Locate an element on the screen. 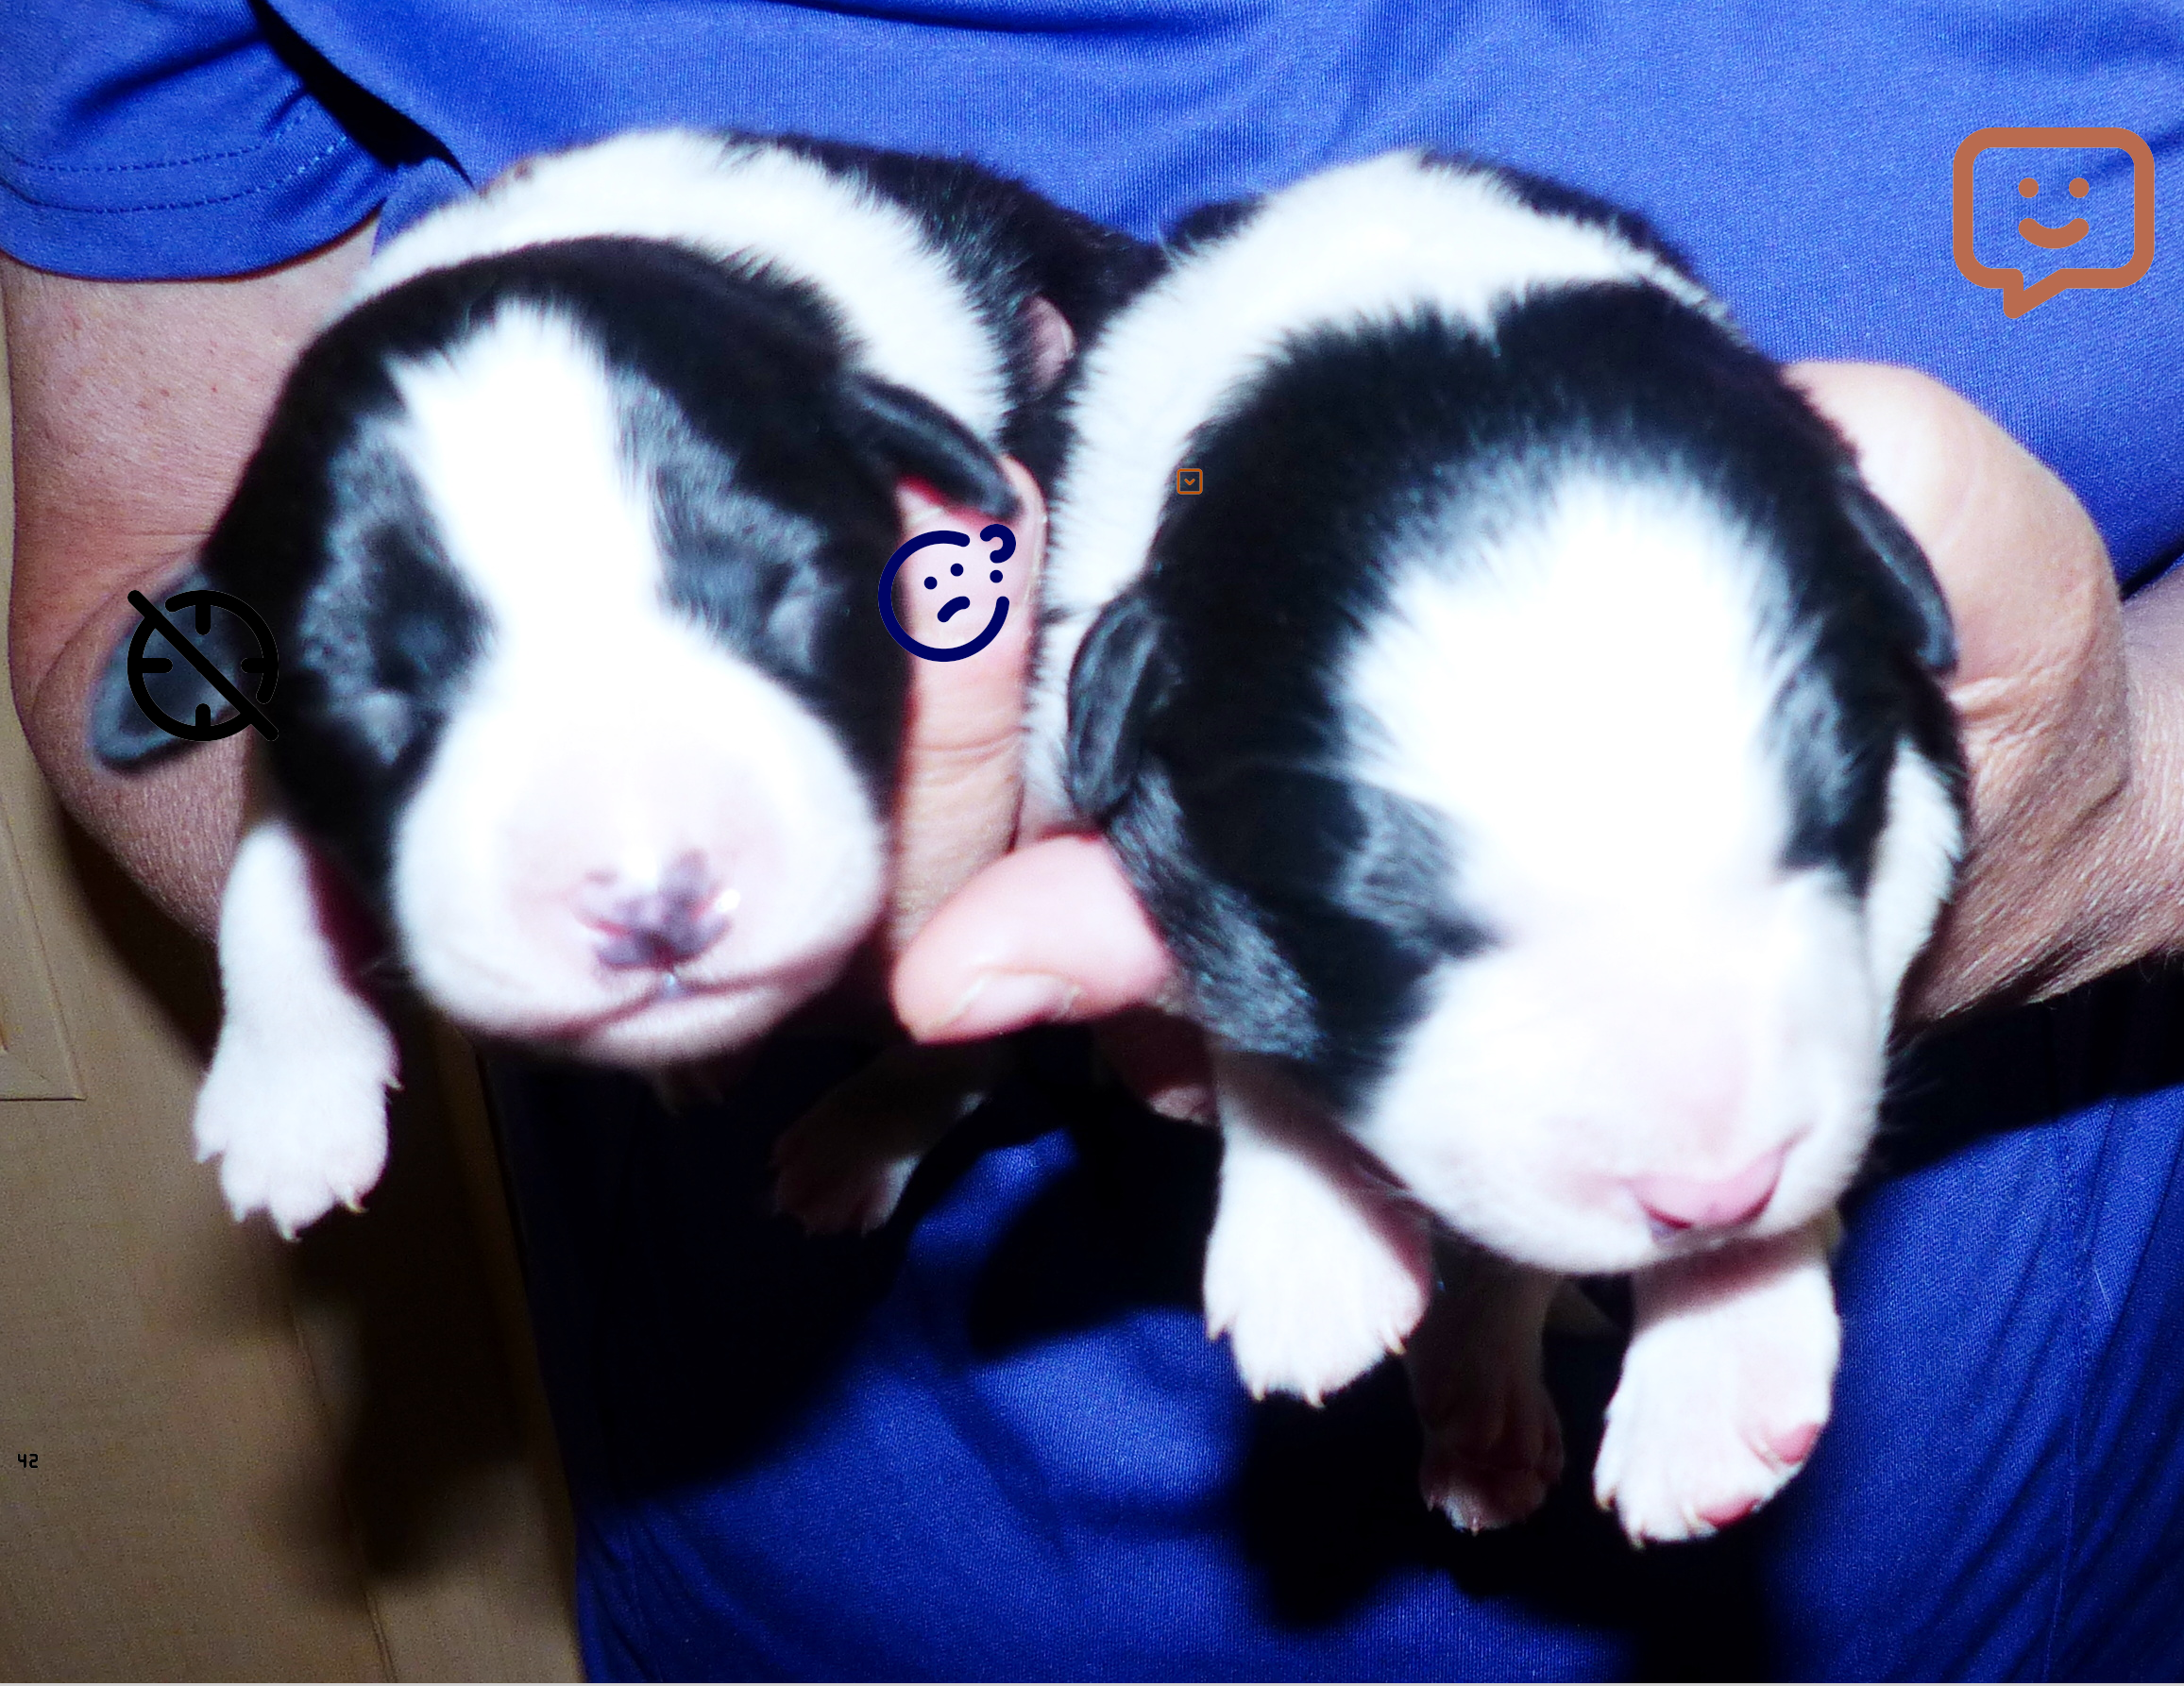  disable viewfinder or camera focus is located at coordinates (203, 666).